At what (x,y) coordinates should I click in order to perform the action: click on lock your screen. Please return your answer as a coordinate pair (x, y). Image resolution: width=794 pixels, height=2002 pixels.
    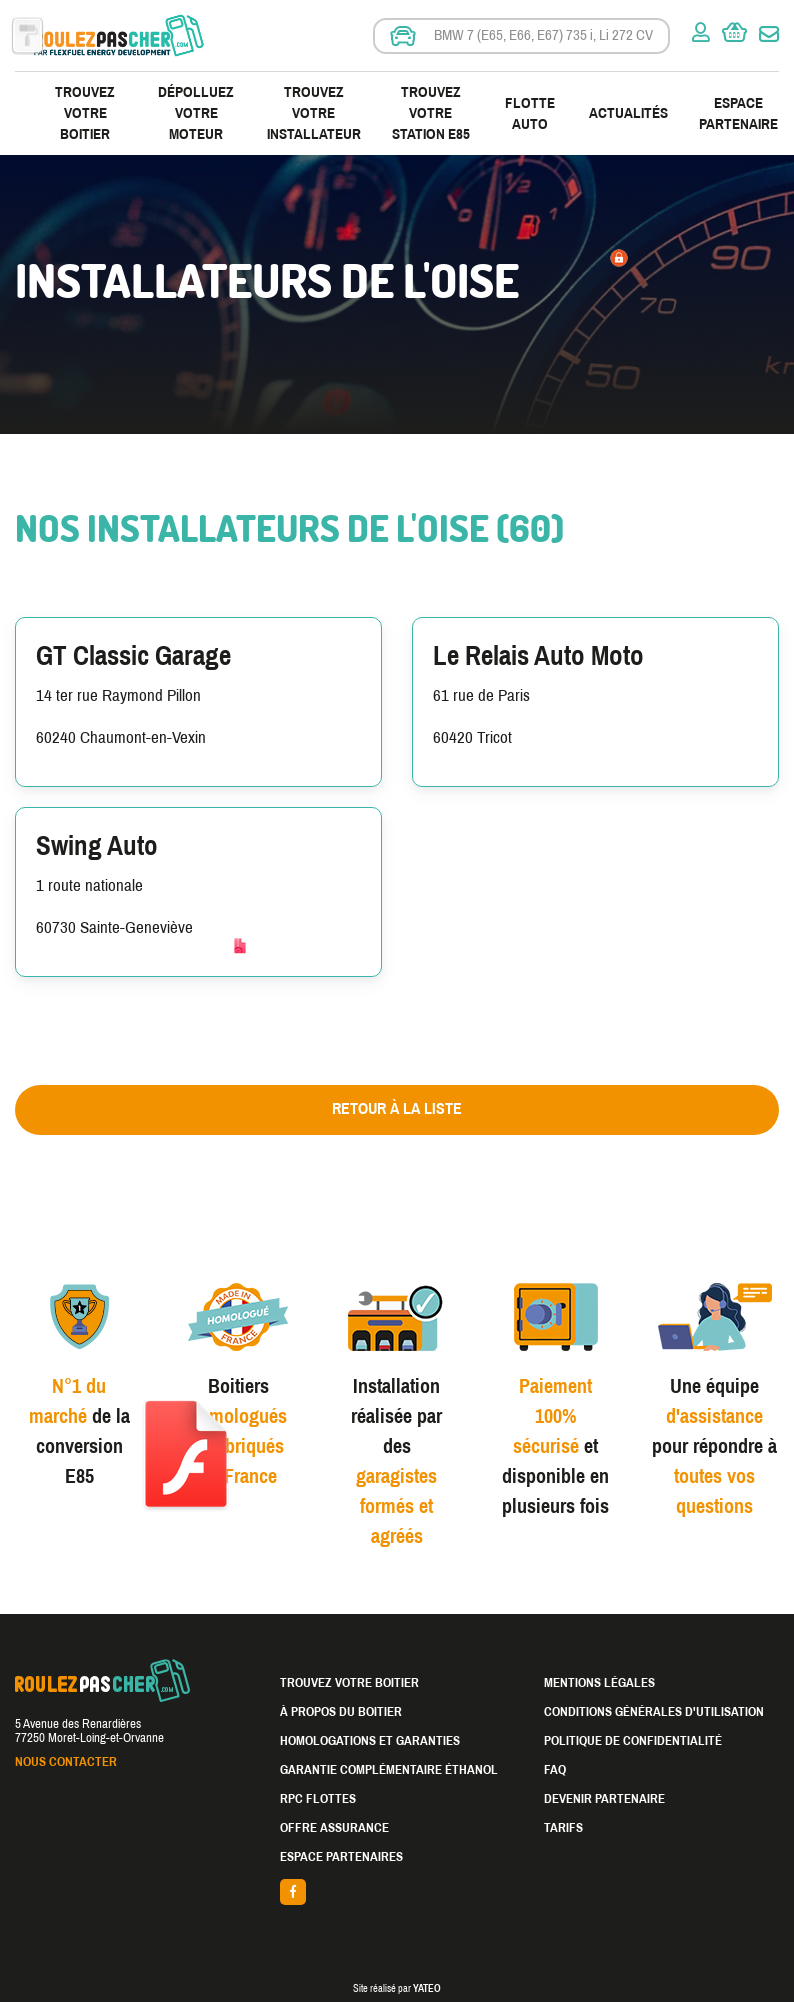
    Looking at the image, I should click on (619, 258).